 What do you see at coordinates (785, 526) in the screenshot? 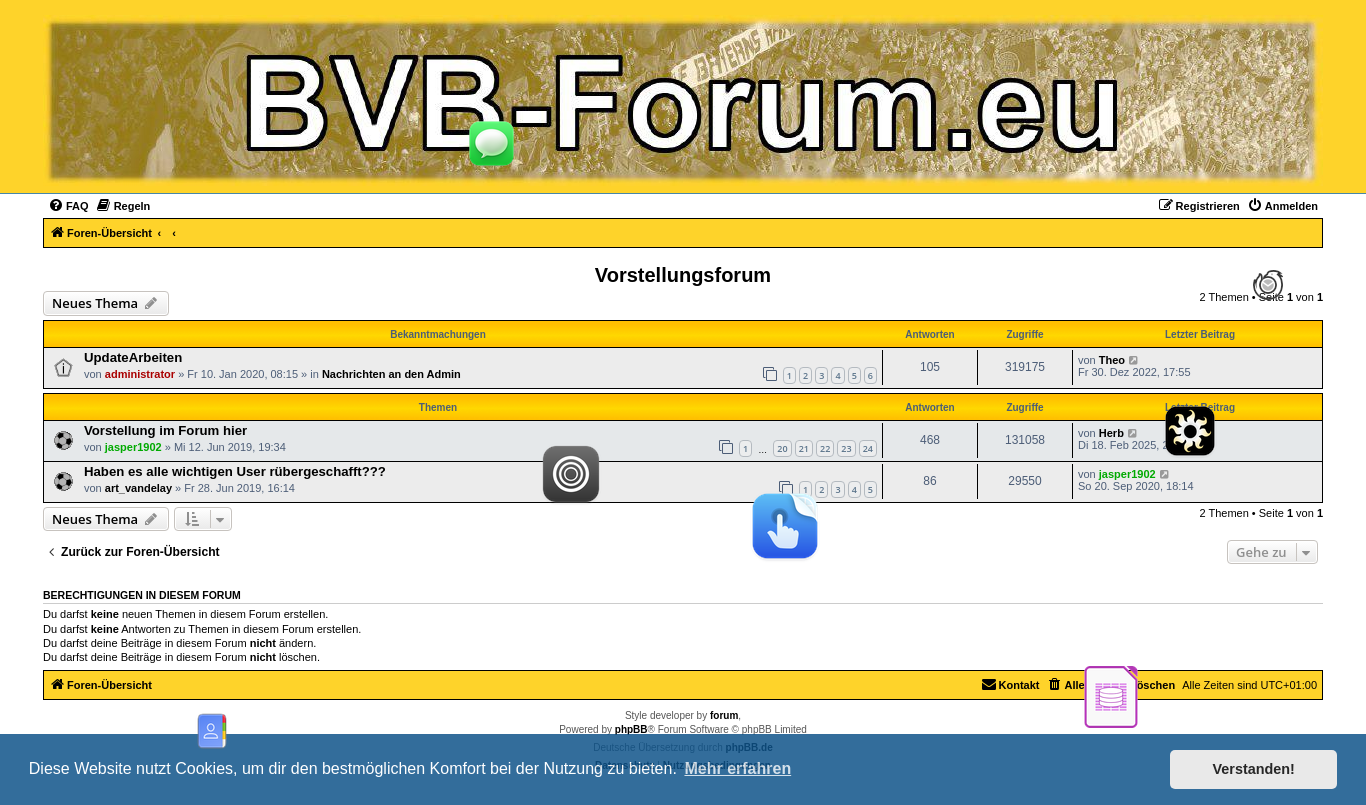
I see `open touchscreen settings and preferences` at bounding box center [785, 526].